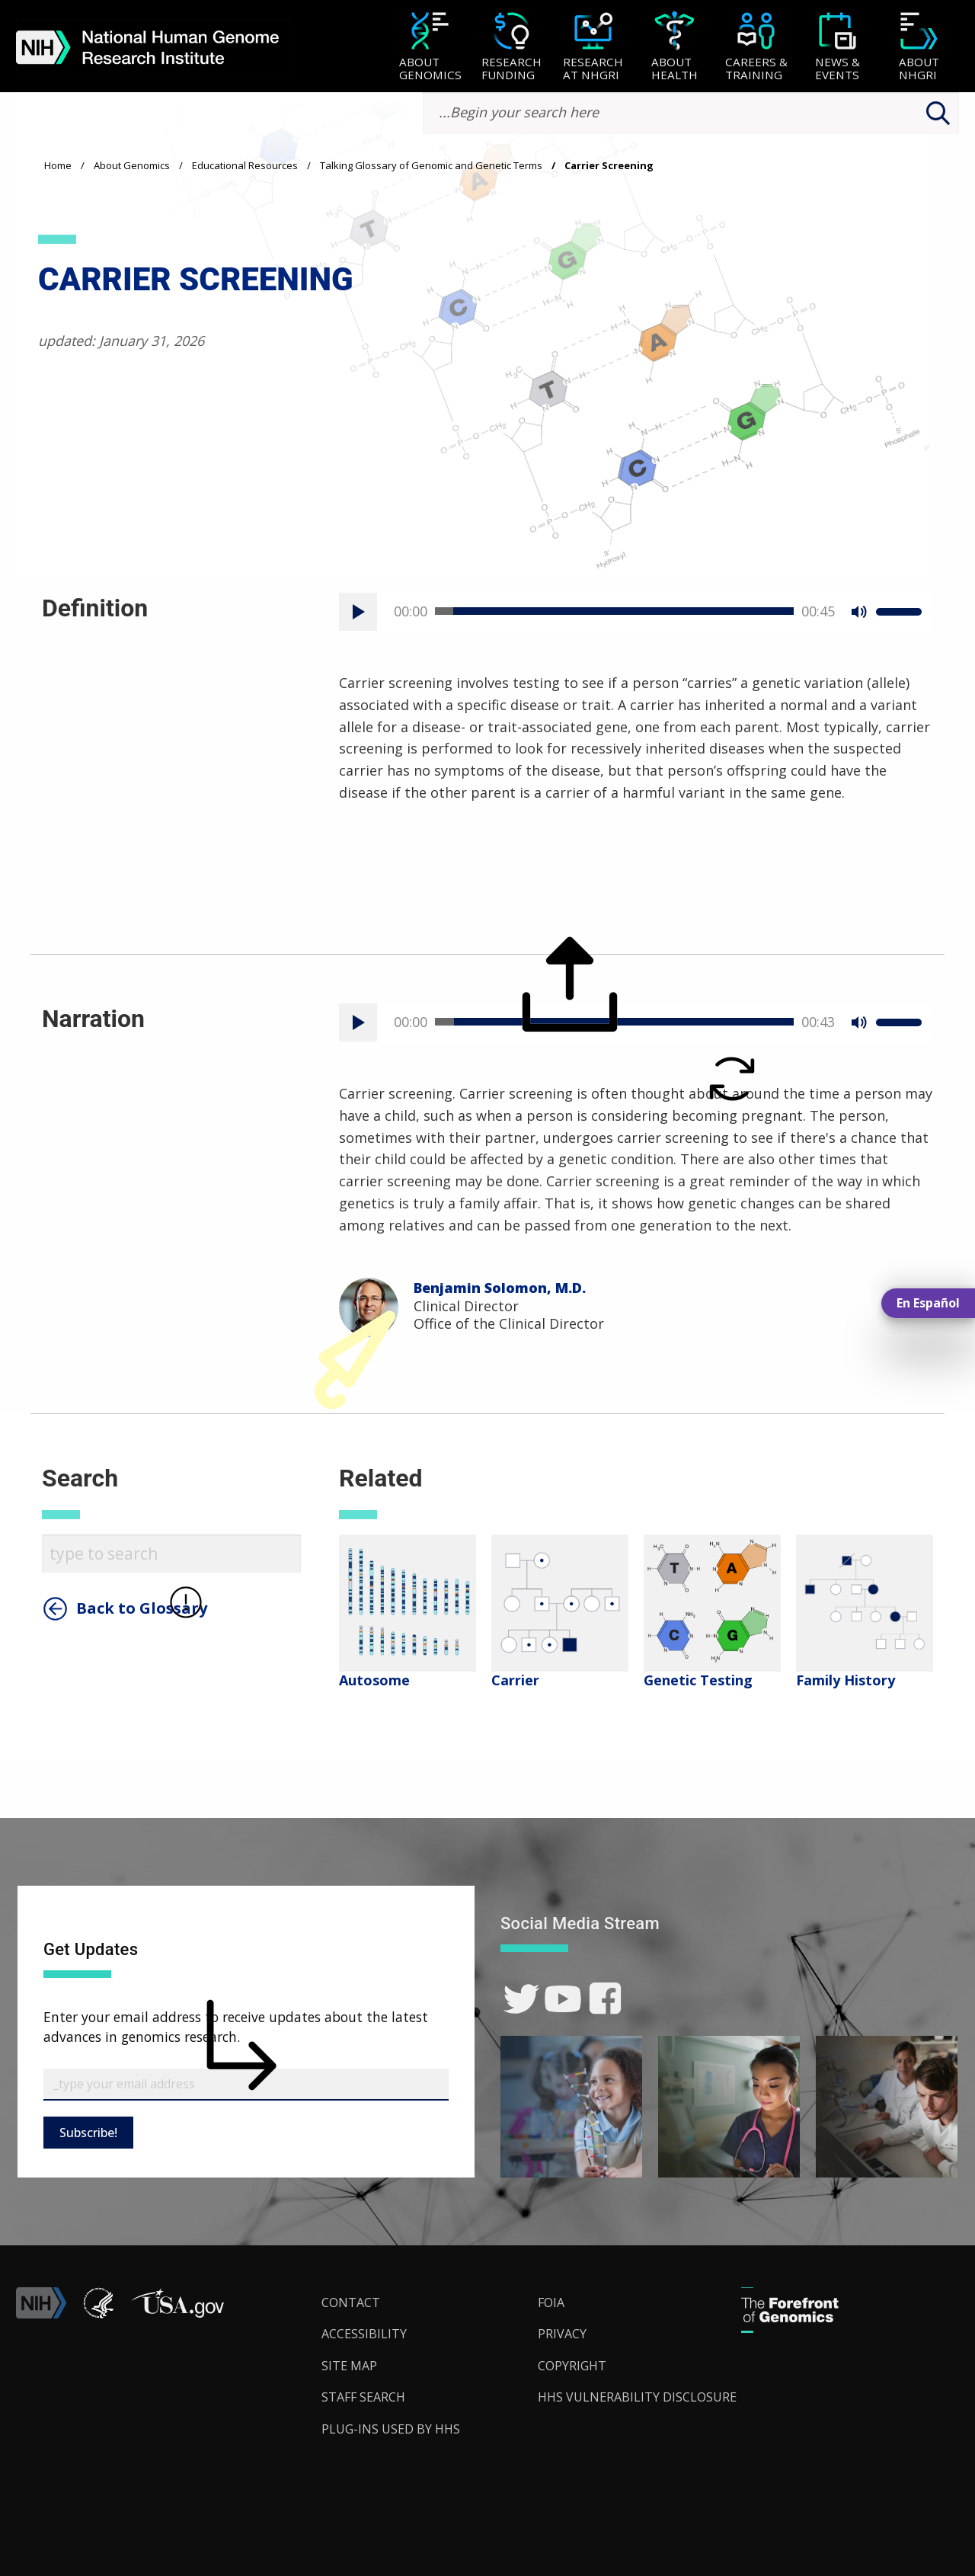  I want to click on indicates a warning or caution state, so click(186, 1602).